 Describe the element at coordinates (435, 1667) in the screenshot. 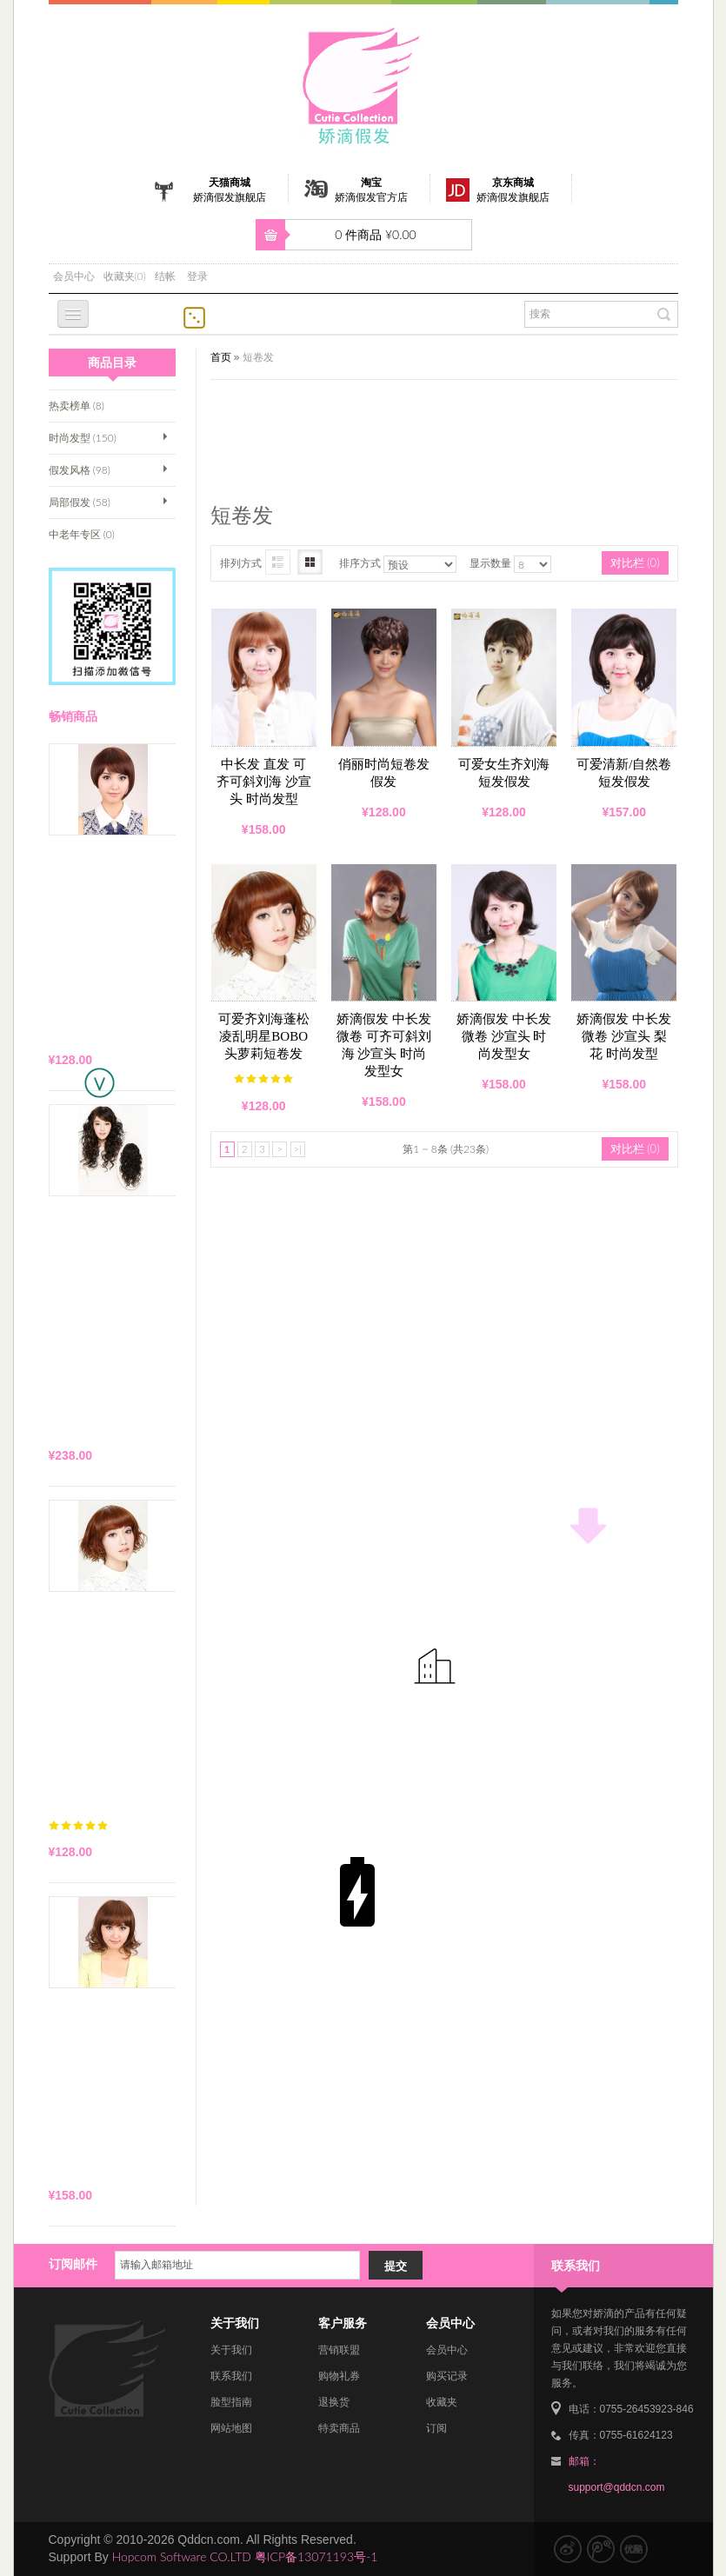

I see `view nearby buildings or properties` at that location.